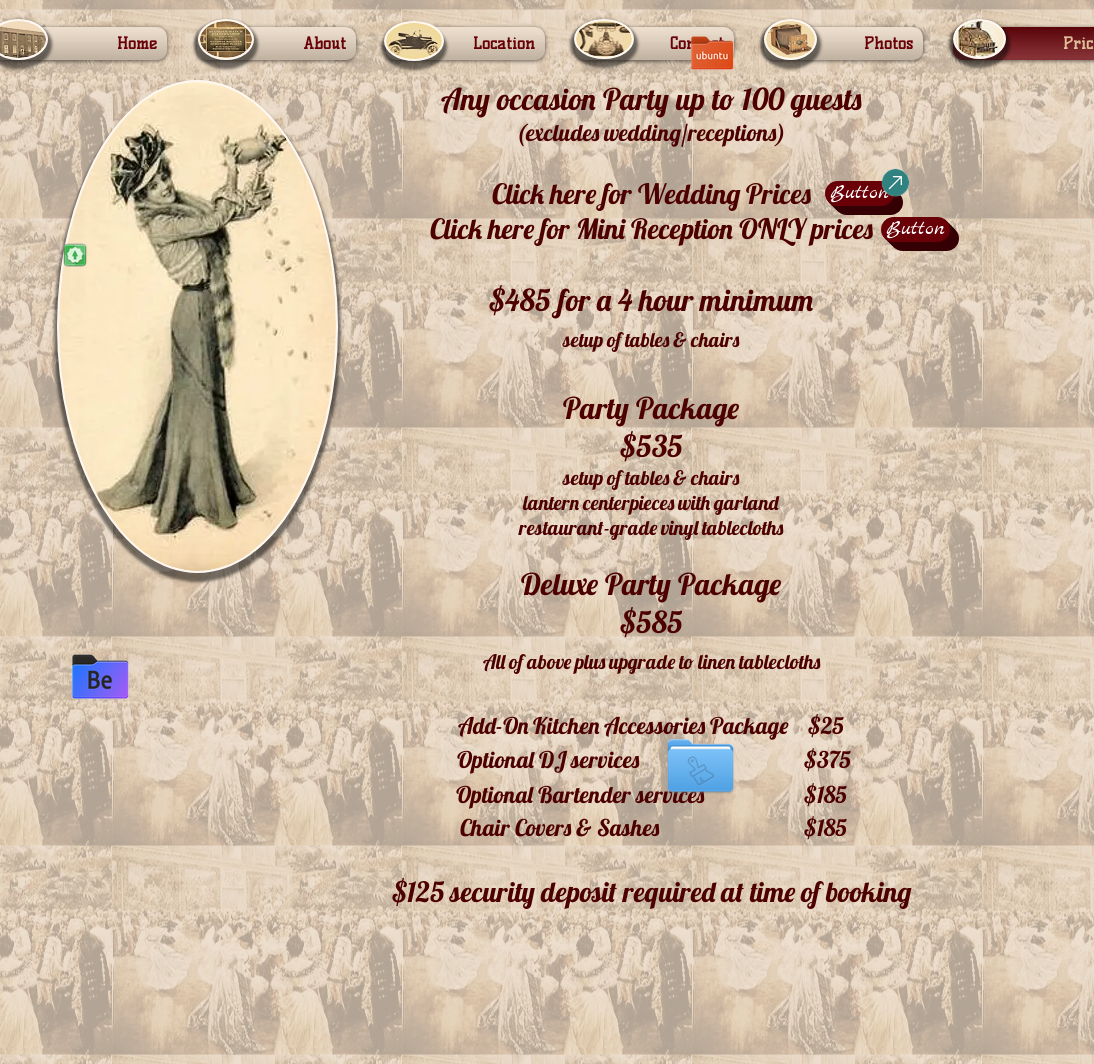  I want to click on indicates a symbolic link or shortcut to another file, so click(895, 182).